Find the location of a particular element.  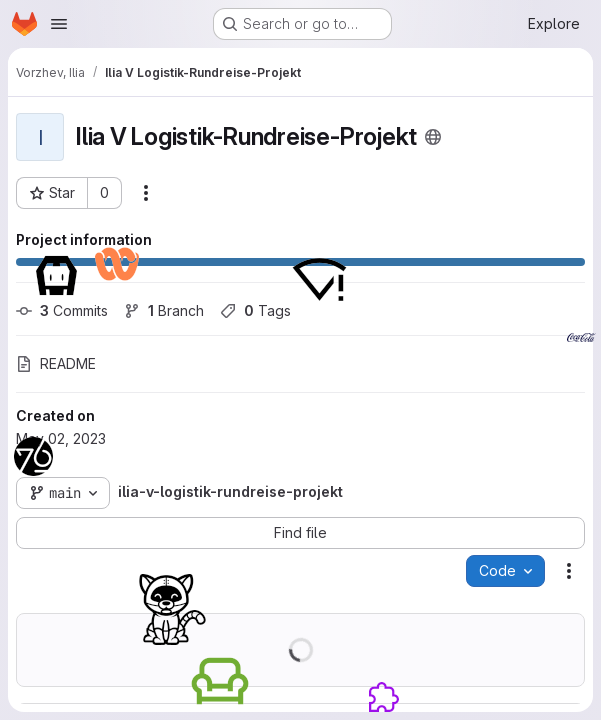

coca-cola brand logo is located at coordinates (581, 337).